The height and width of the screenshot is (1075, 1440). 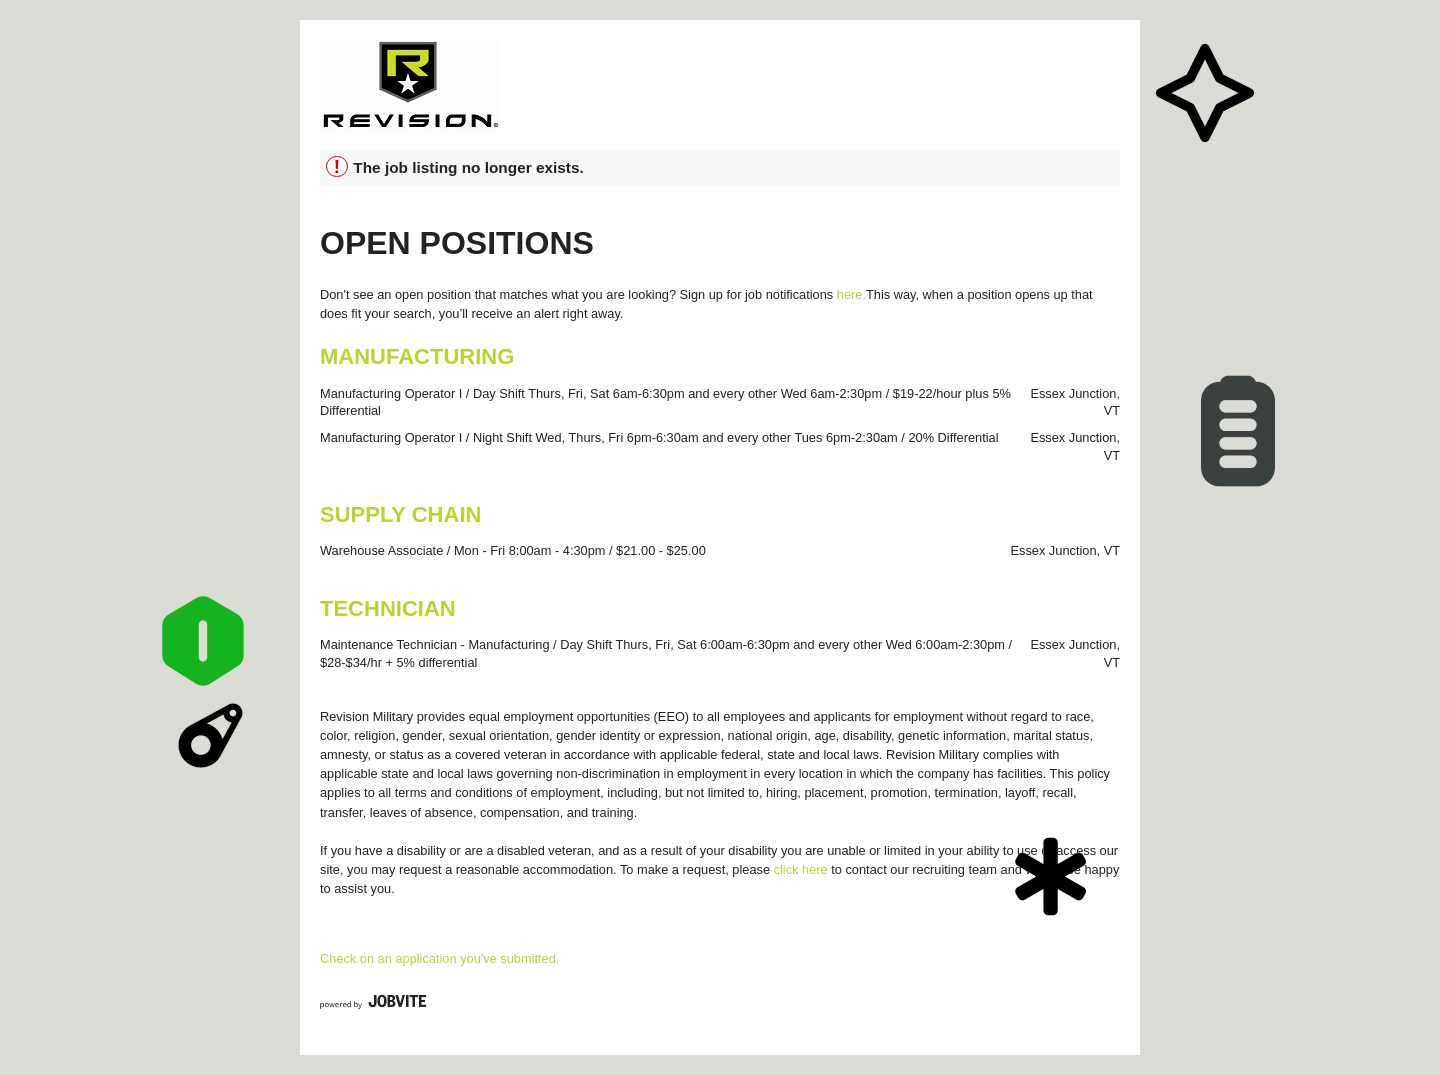 What do you see at coordinates (203, 641) in the screenshot?
I see `view information or details` at bounding box center [203, 641].